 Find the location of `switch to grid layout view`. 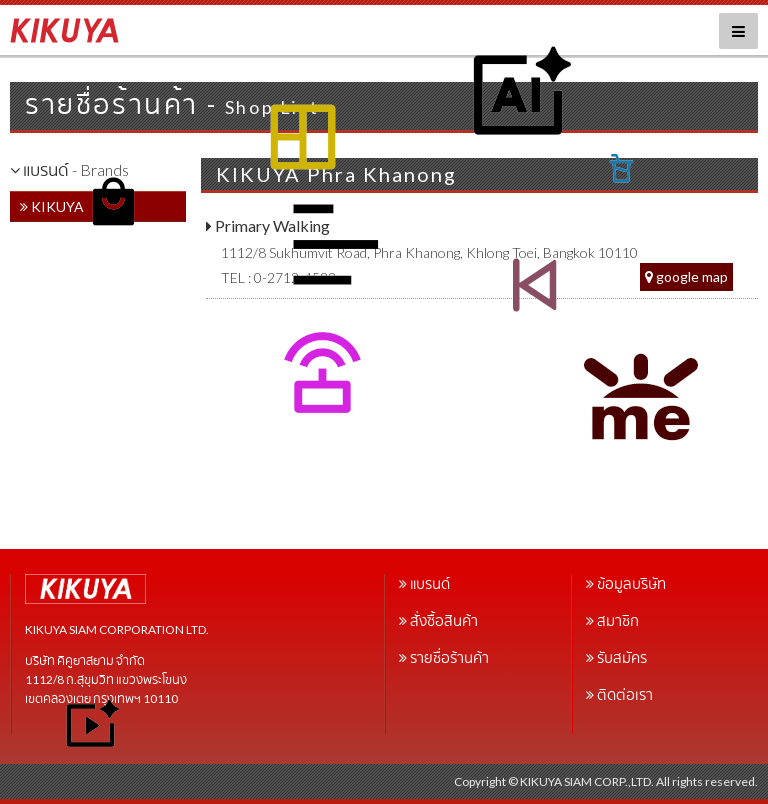

switch to grid layout view is located at coordinates (303, 137).